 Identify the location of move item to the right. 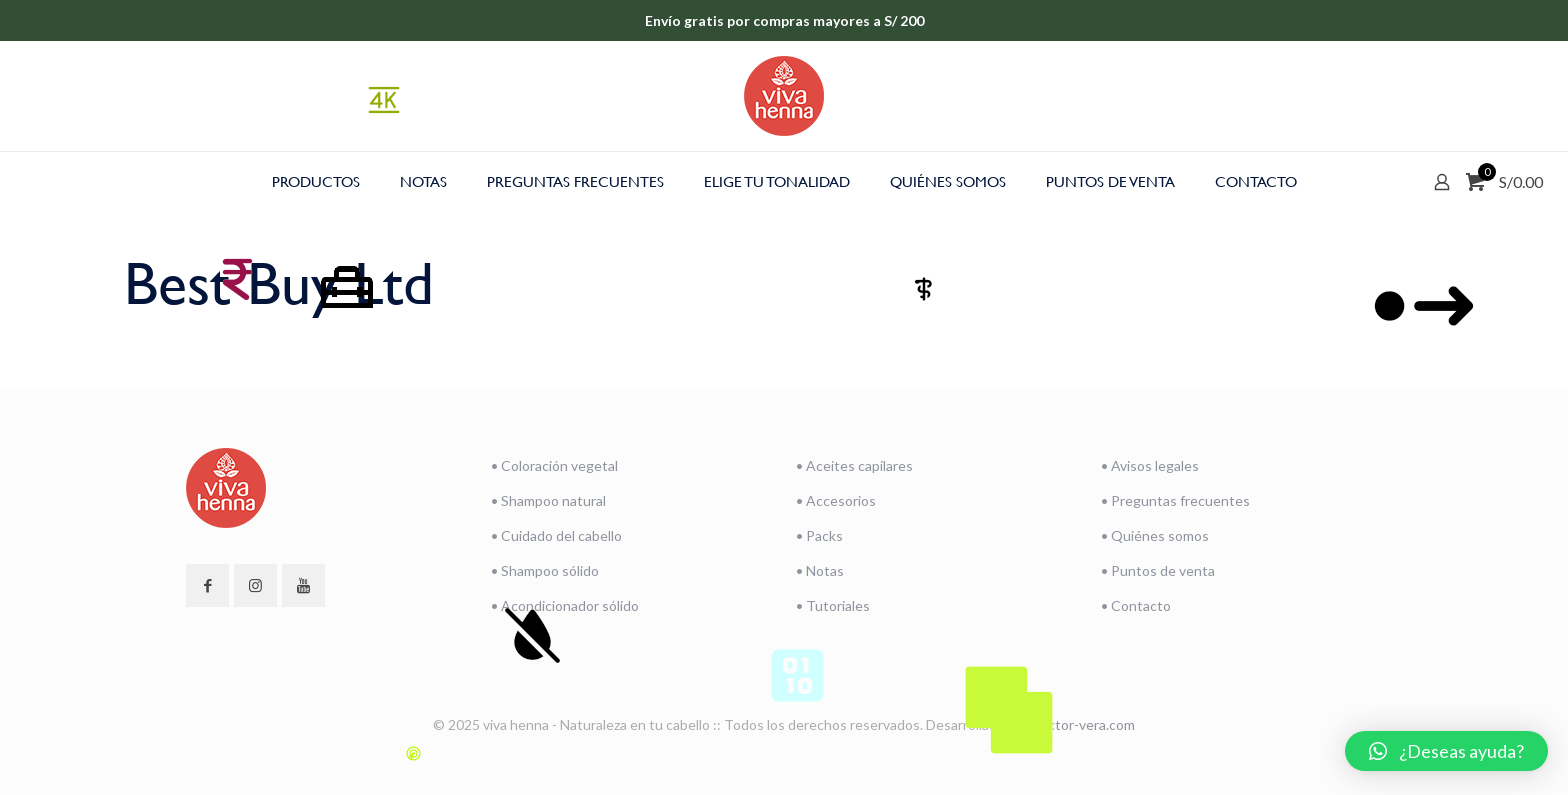
(1424, 306).